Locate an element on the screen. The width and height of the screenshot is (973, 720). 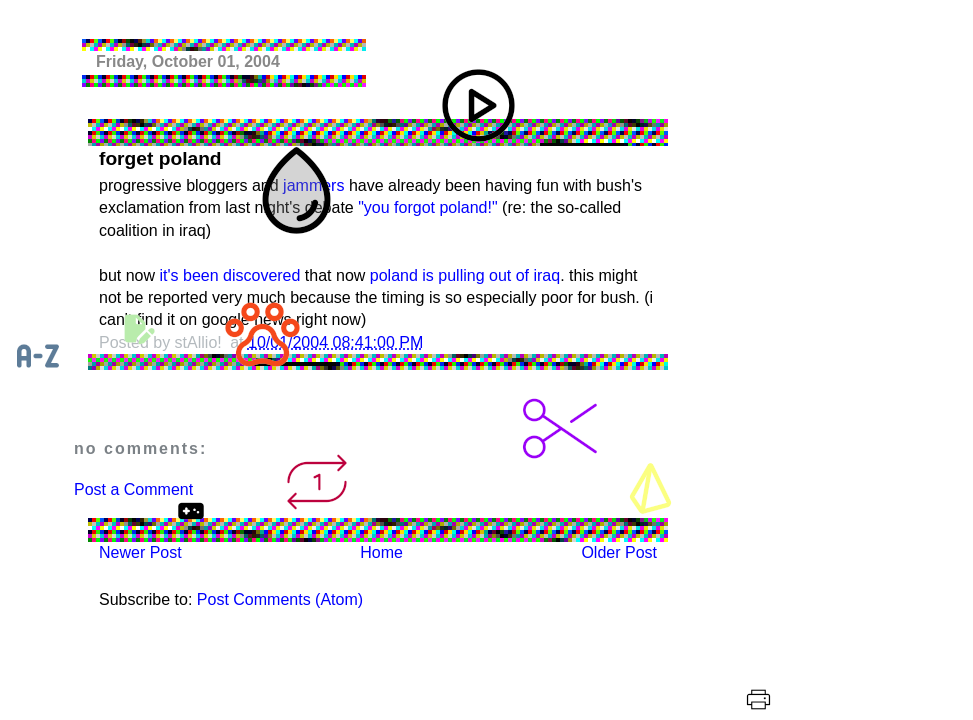
sort items alphabetically from A to Z is located at coordinates (38, 356).